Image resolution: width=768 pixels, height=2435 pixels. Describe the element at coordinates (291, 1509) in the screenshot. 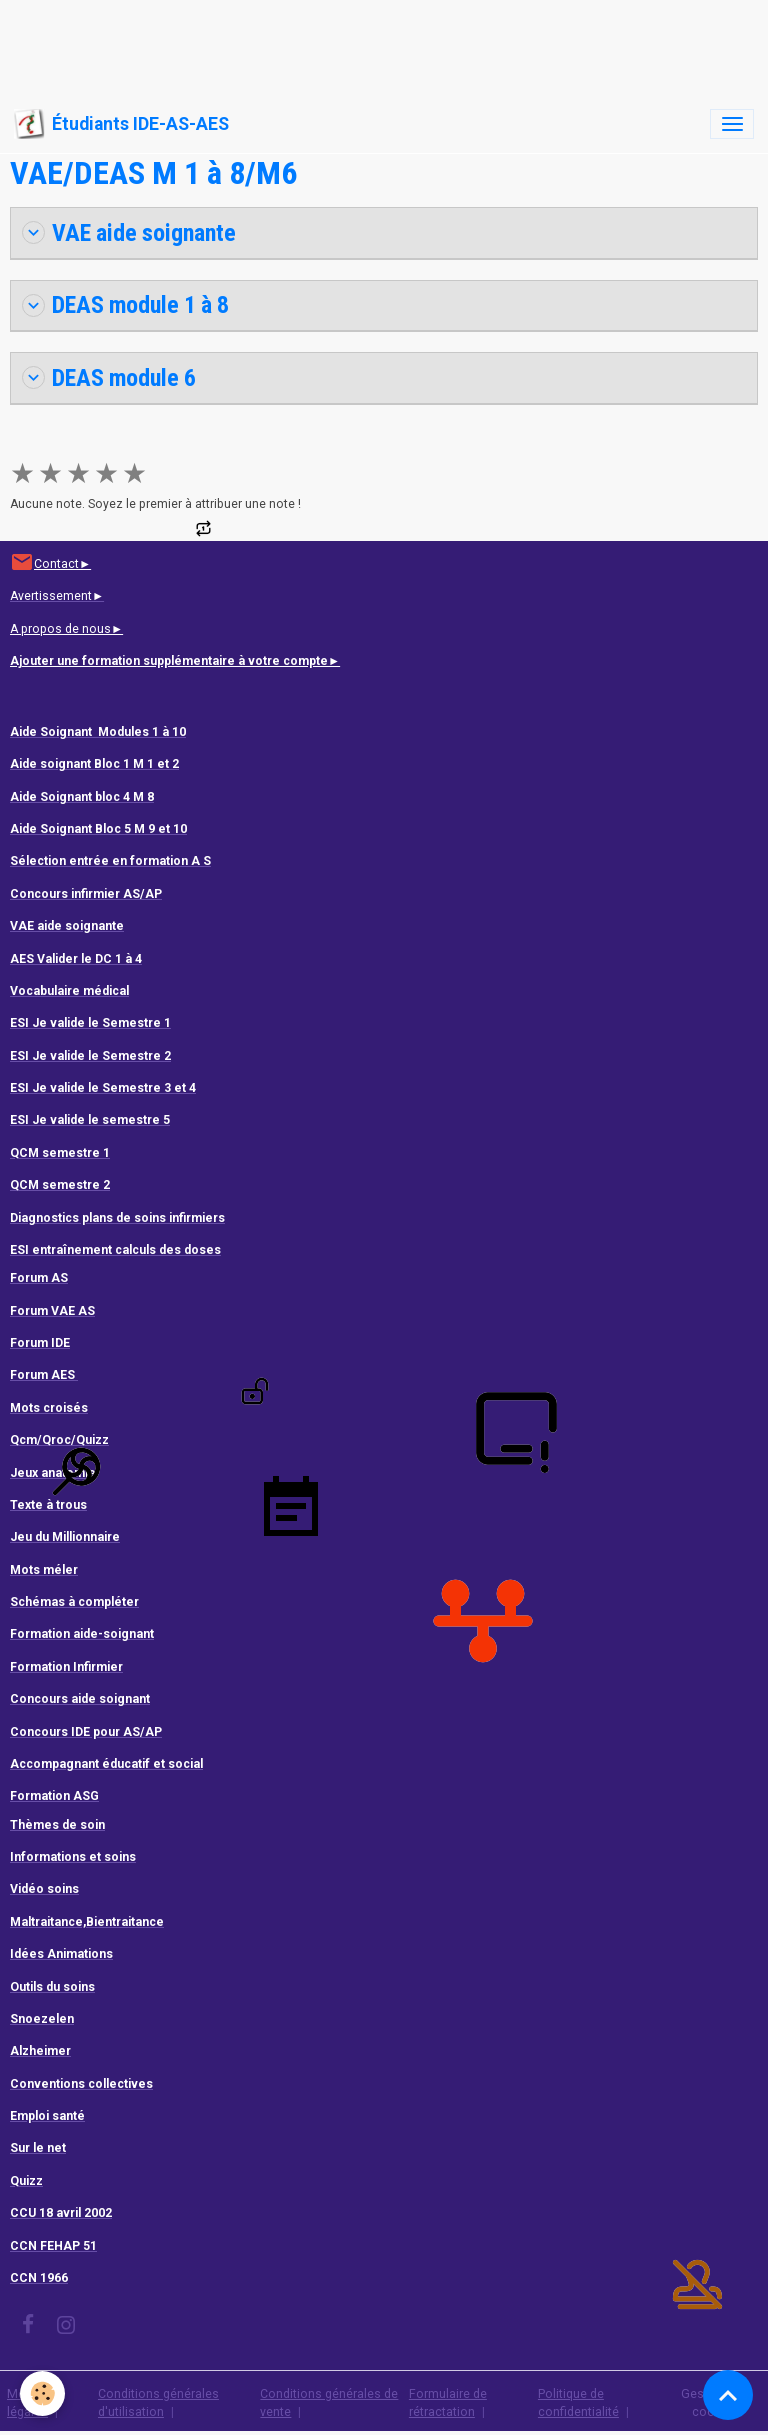

I see `view event details or notes` at that location.